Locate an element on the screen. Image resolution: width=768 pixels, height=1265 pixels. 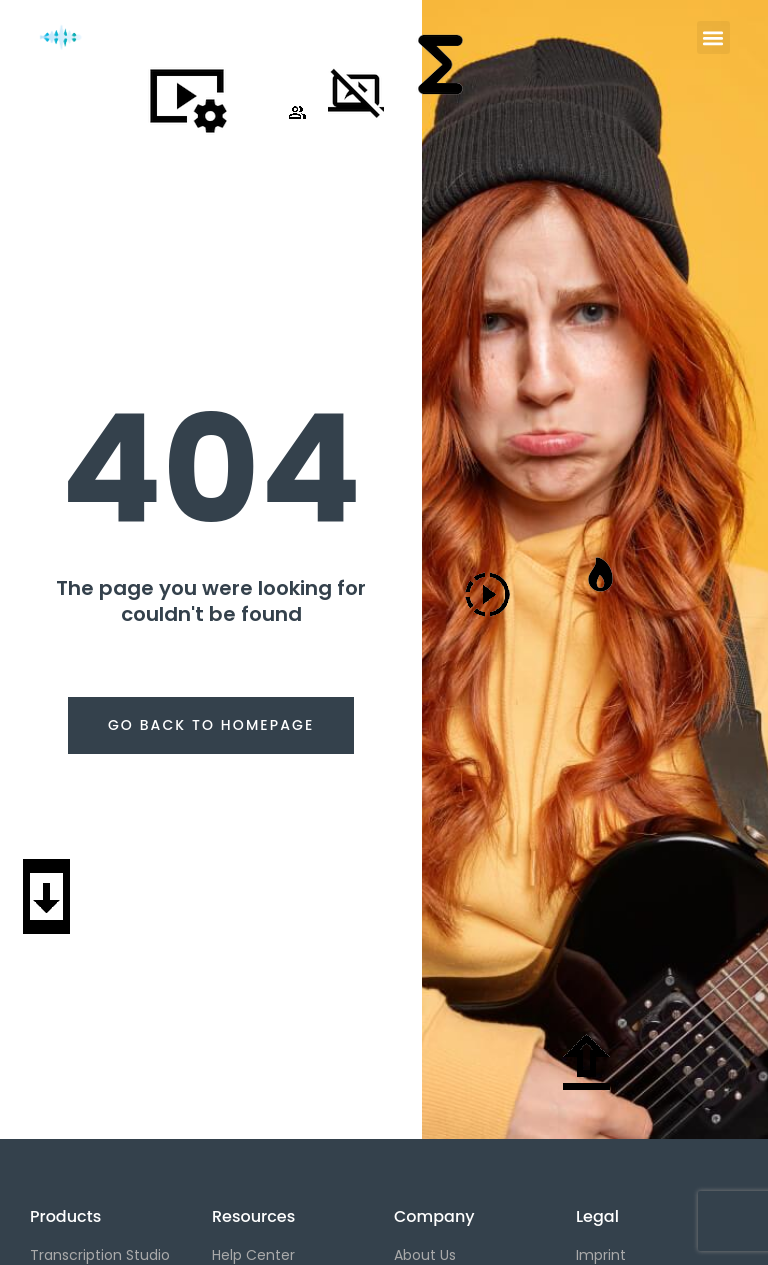
system update available for download is located at coordinates (46, 896).